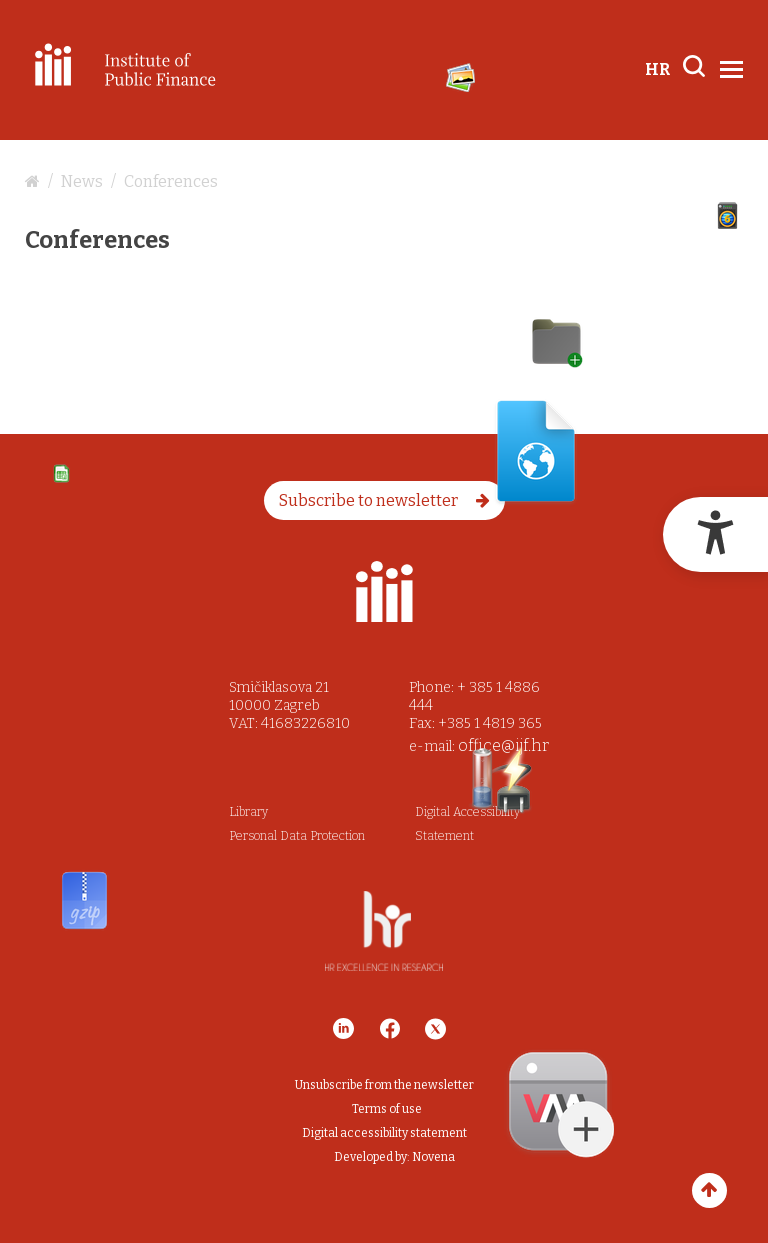 This screenshot has width=768, height=1243. What do you see at coordinates (61, 473) in the screenshot?
I see `open an opendocument spreadsheet file` at bounding box center [61, 473].